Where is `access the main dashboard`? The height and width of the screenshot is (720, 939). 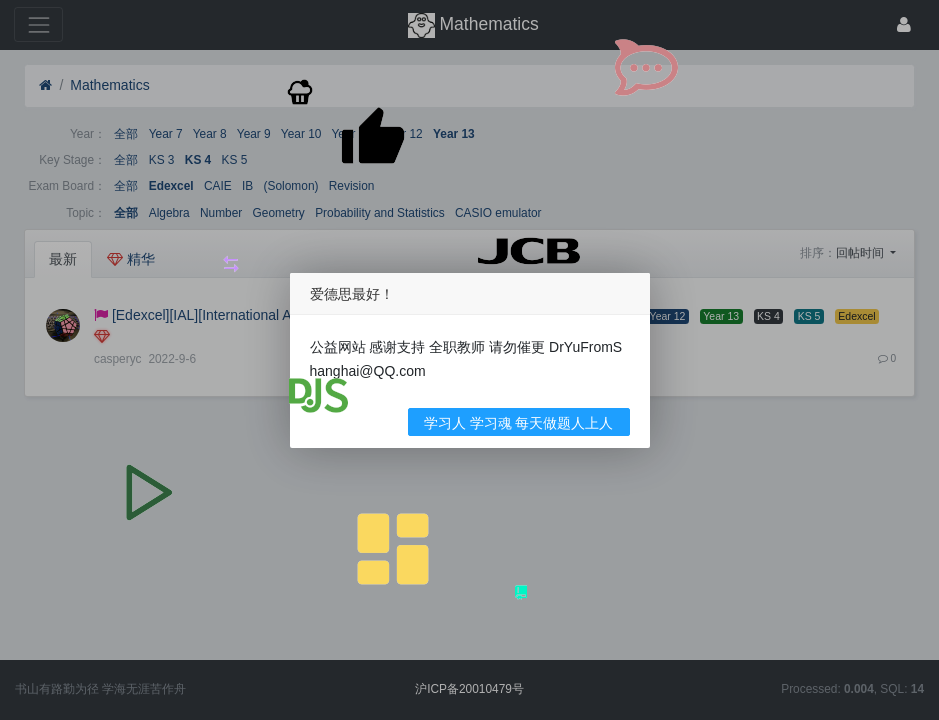 access the main dashboard is located at coordinates (393, 549).